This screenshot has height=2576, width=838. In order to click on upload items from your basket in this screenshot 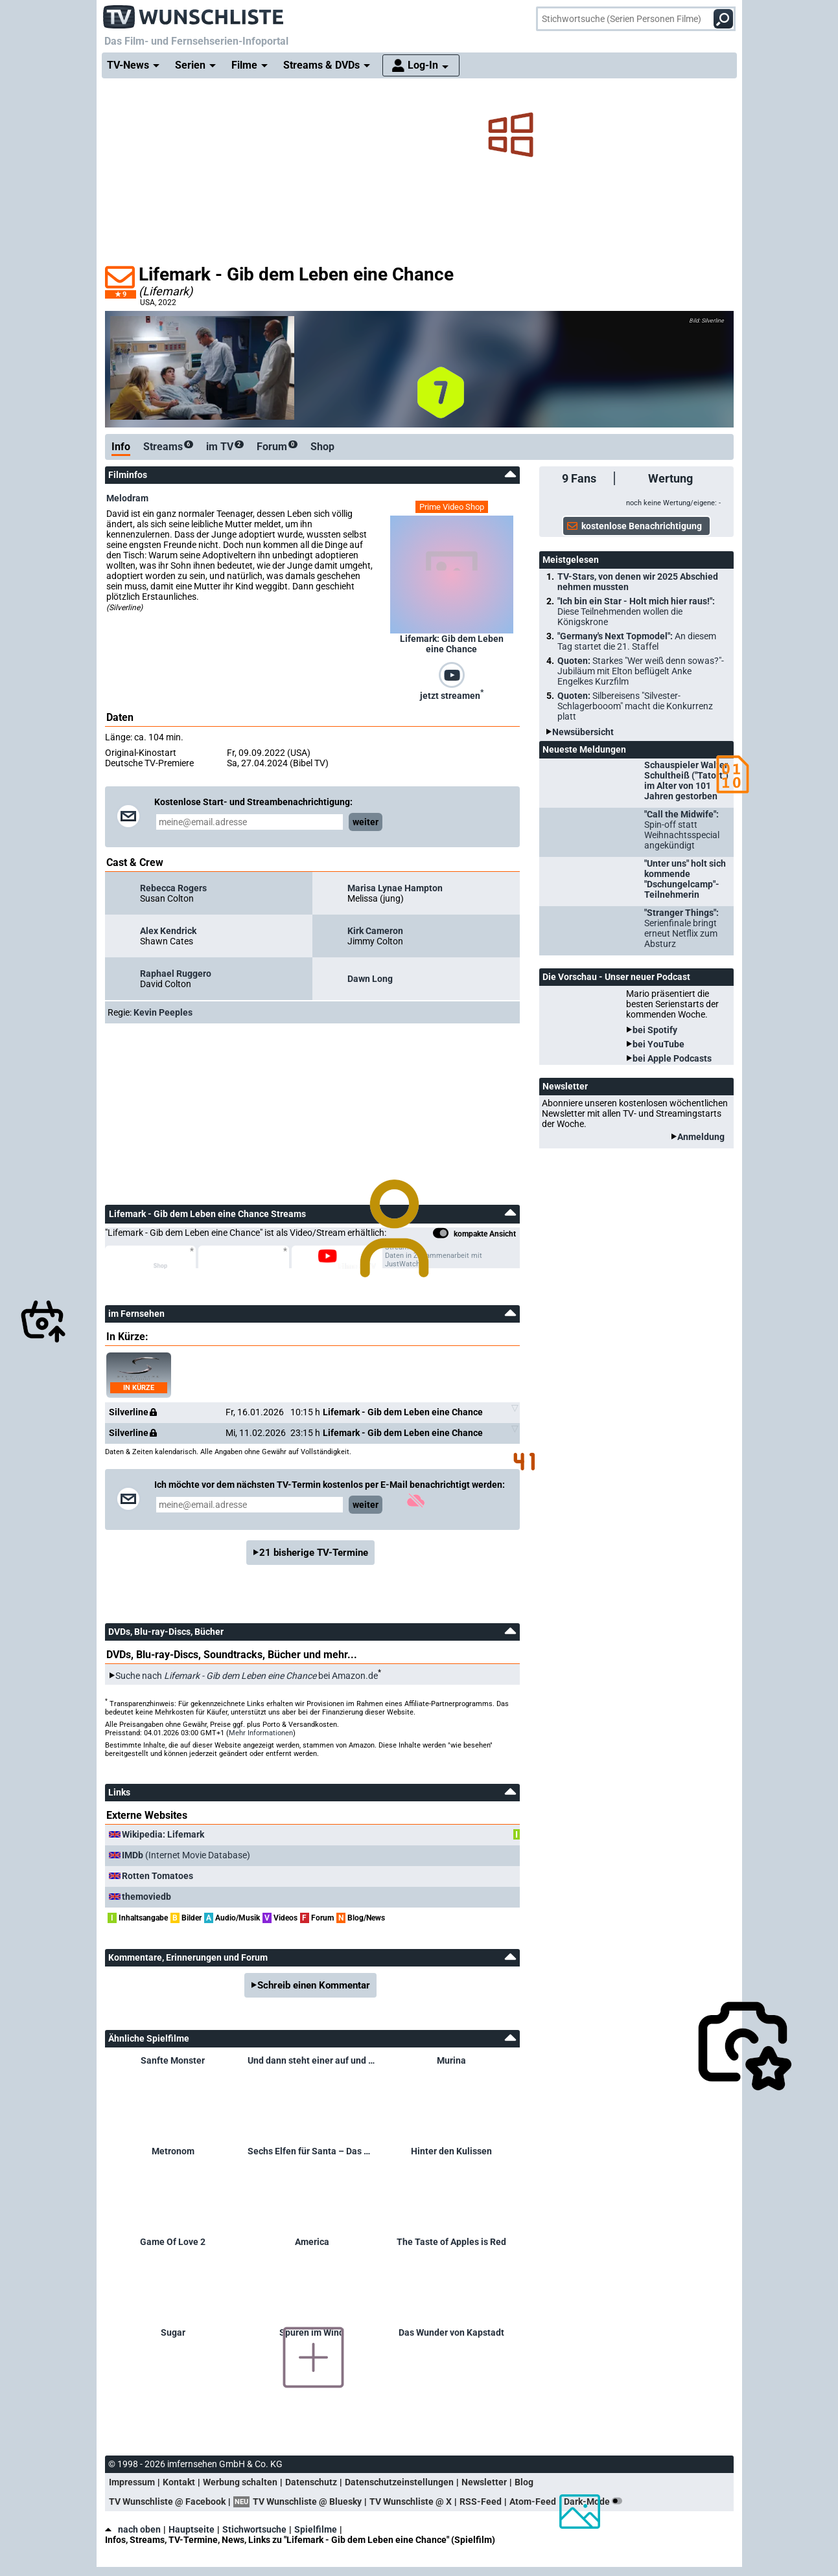, I will do `click(42, 1319)`.